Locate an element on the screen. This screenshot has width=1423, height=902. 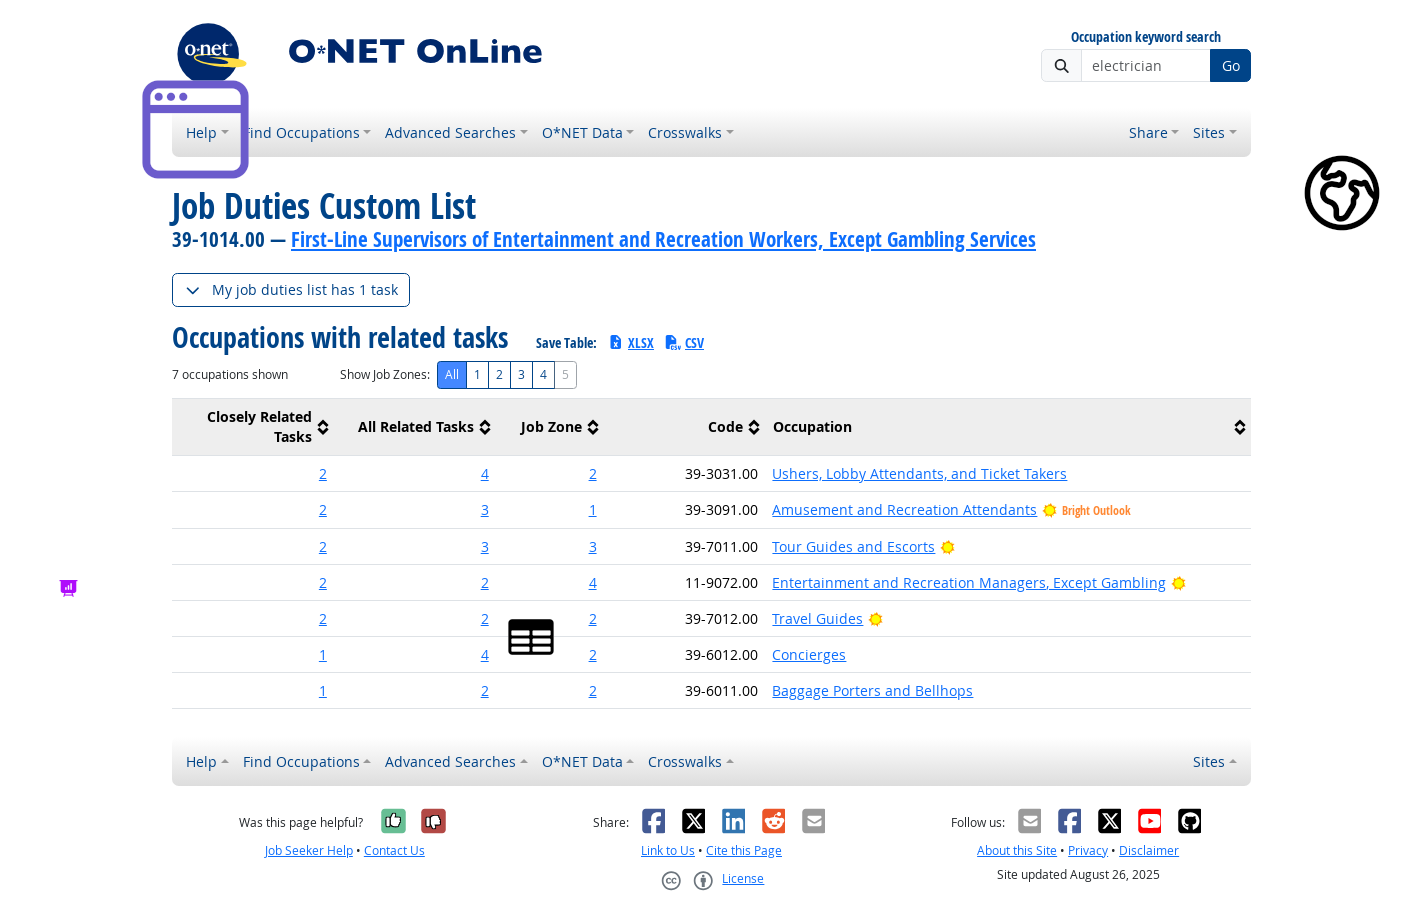
open a new browser window is located at coordinates (195, 129).